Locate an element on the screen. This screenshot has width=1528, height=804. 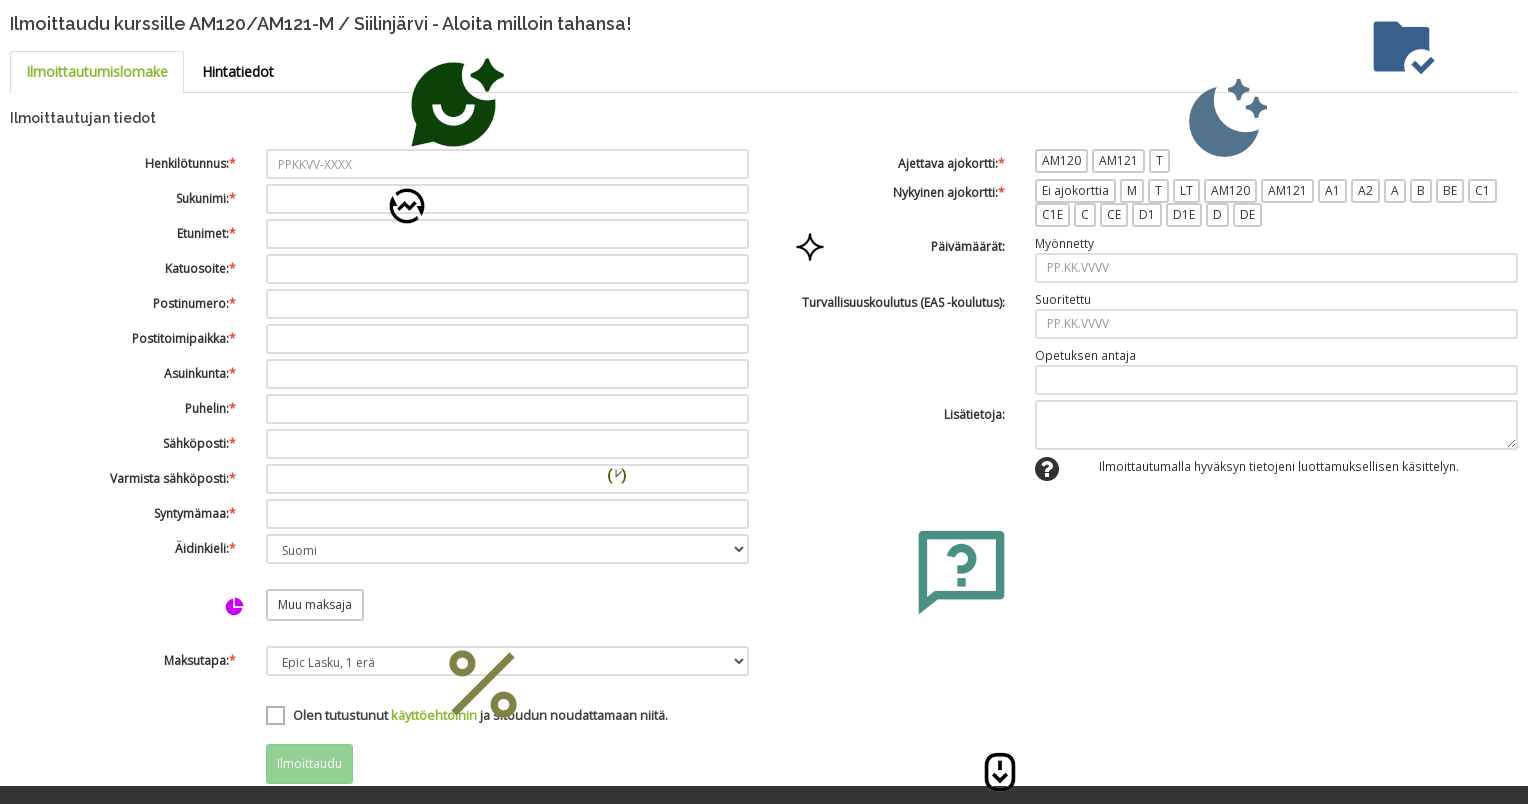
open a questionnaire or survey is located at coordinates (961, 569).